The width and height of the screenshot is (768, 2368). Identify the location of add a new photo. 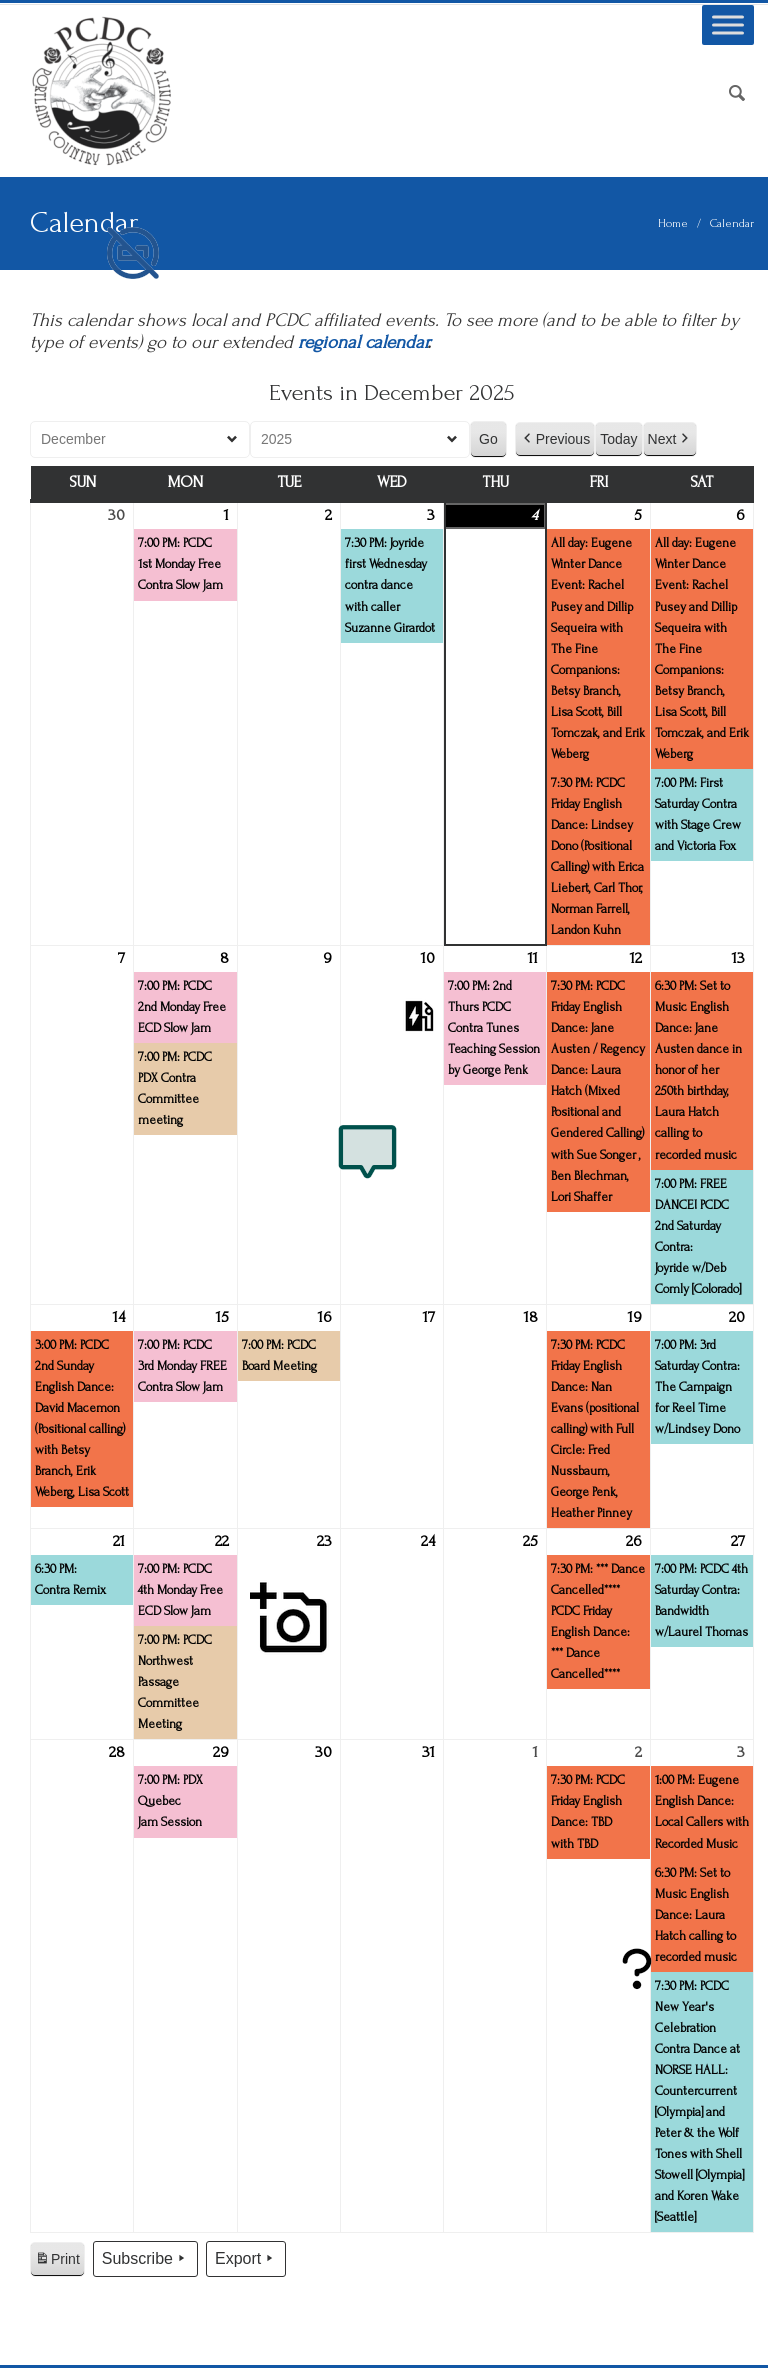
(290, 1619).